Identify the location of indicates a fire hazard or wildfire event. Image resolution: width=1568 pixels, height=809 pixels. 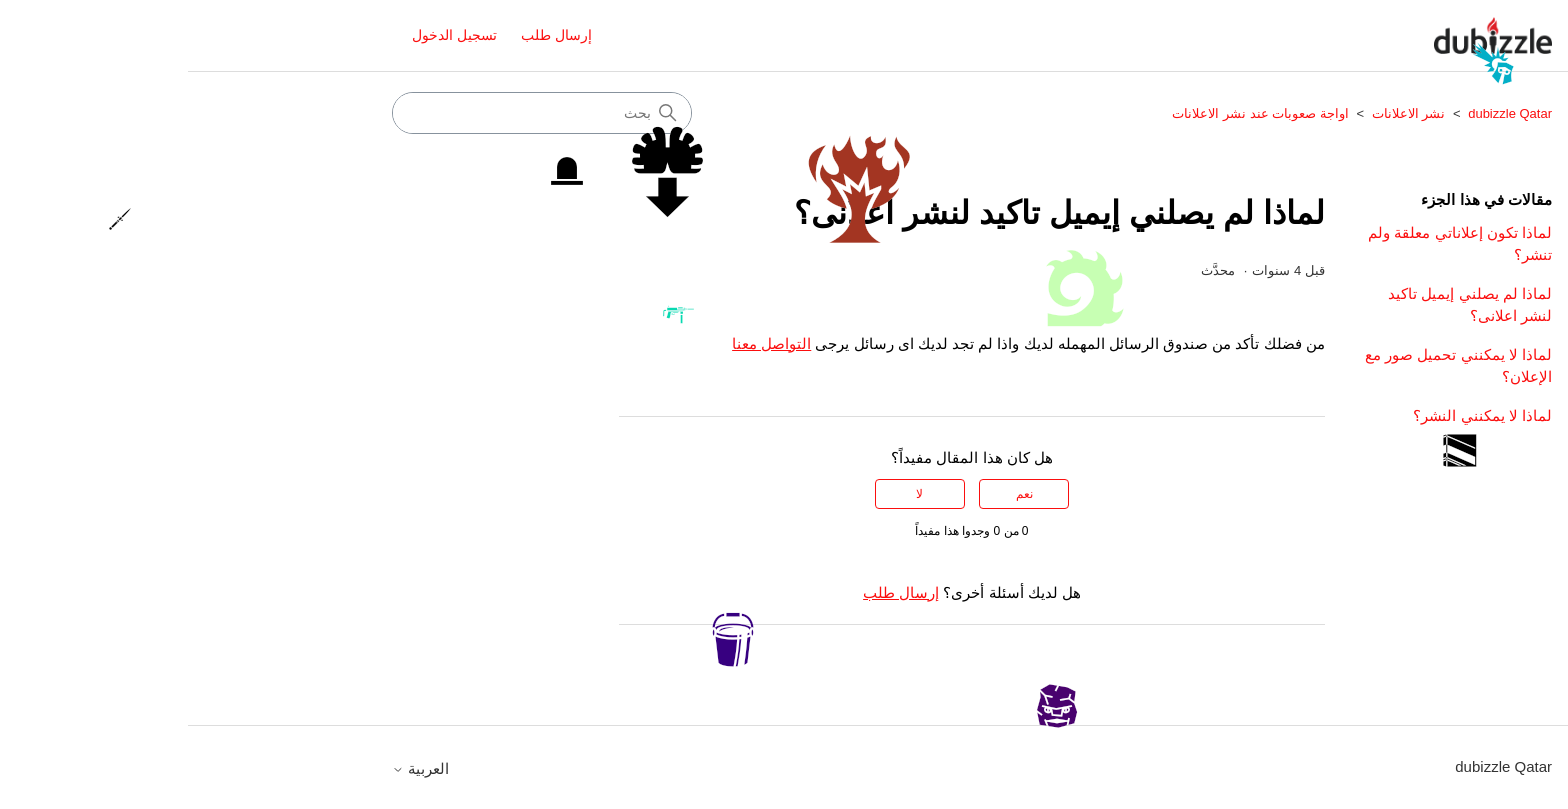
(860, 189).